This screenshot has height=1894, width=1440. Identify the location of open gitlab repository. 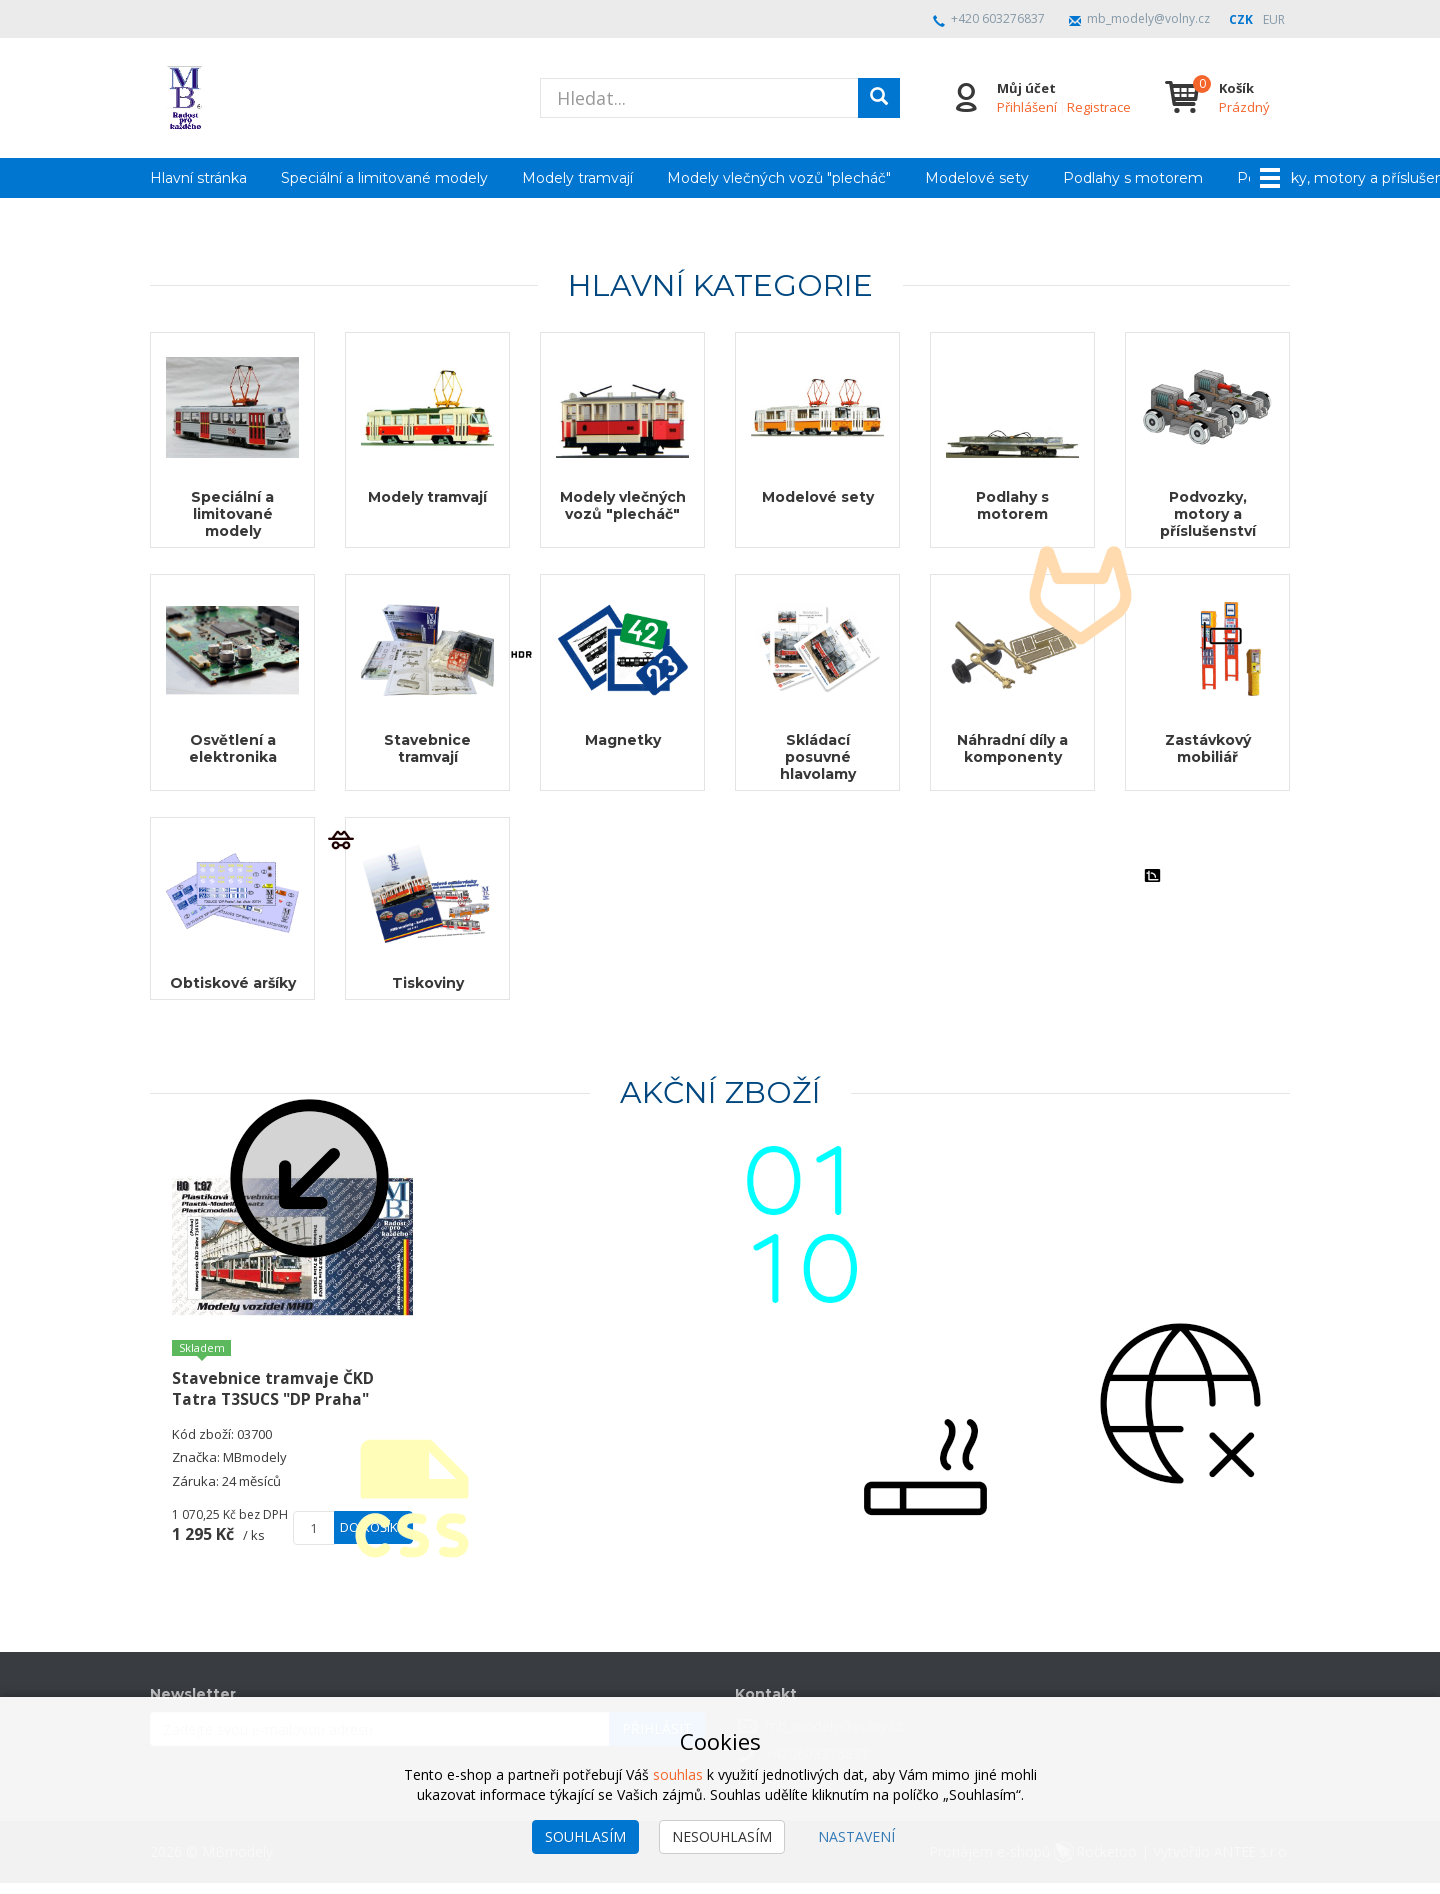
(1080, 593).